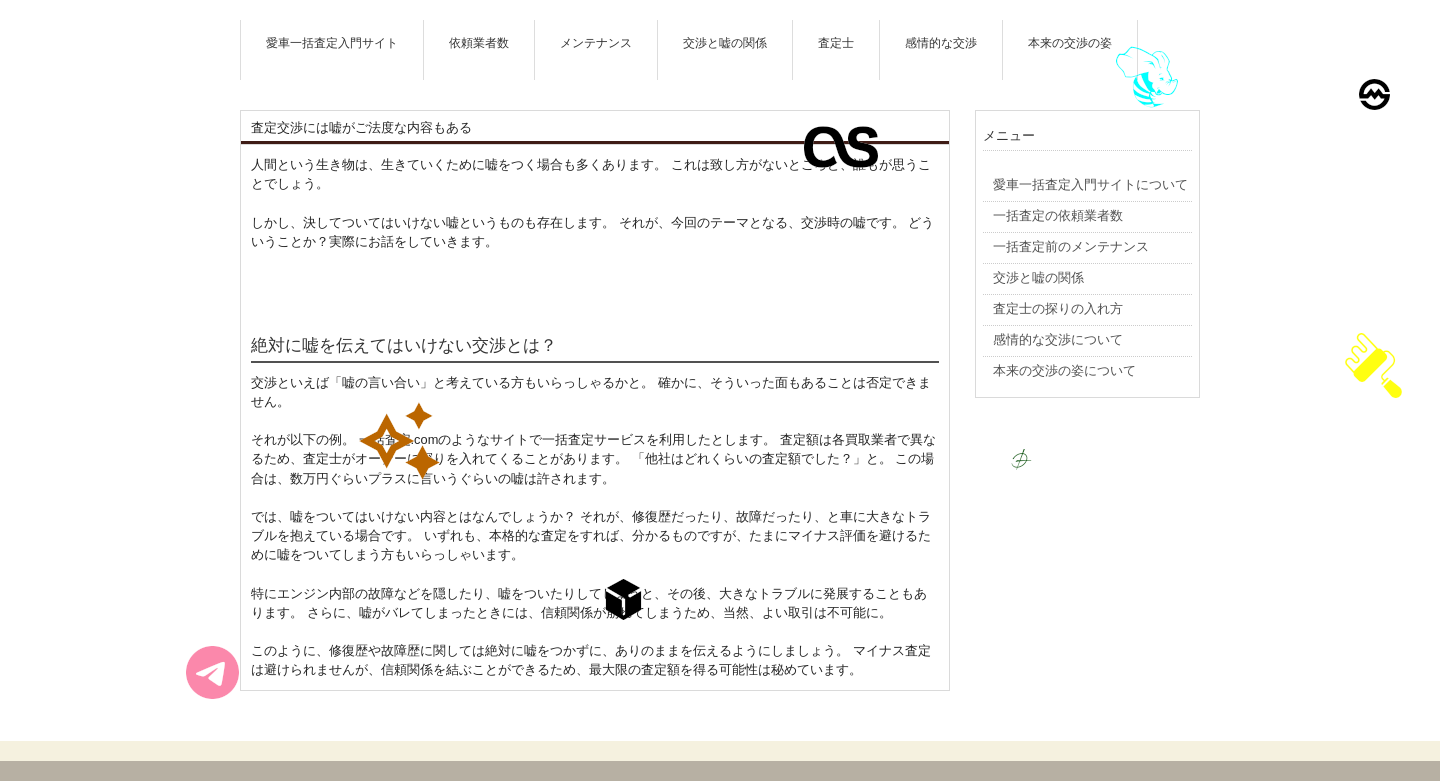 This screenshot has width=1440, height=781. What do you see at coordinates (1147, 77) in the screenshot?
I see `apache hive data warehouse software logo` at bounding box center [1147, 77].